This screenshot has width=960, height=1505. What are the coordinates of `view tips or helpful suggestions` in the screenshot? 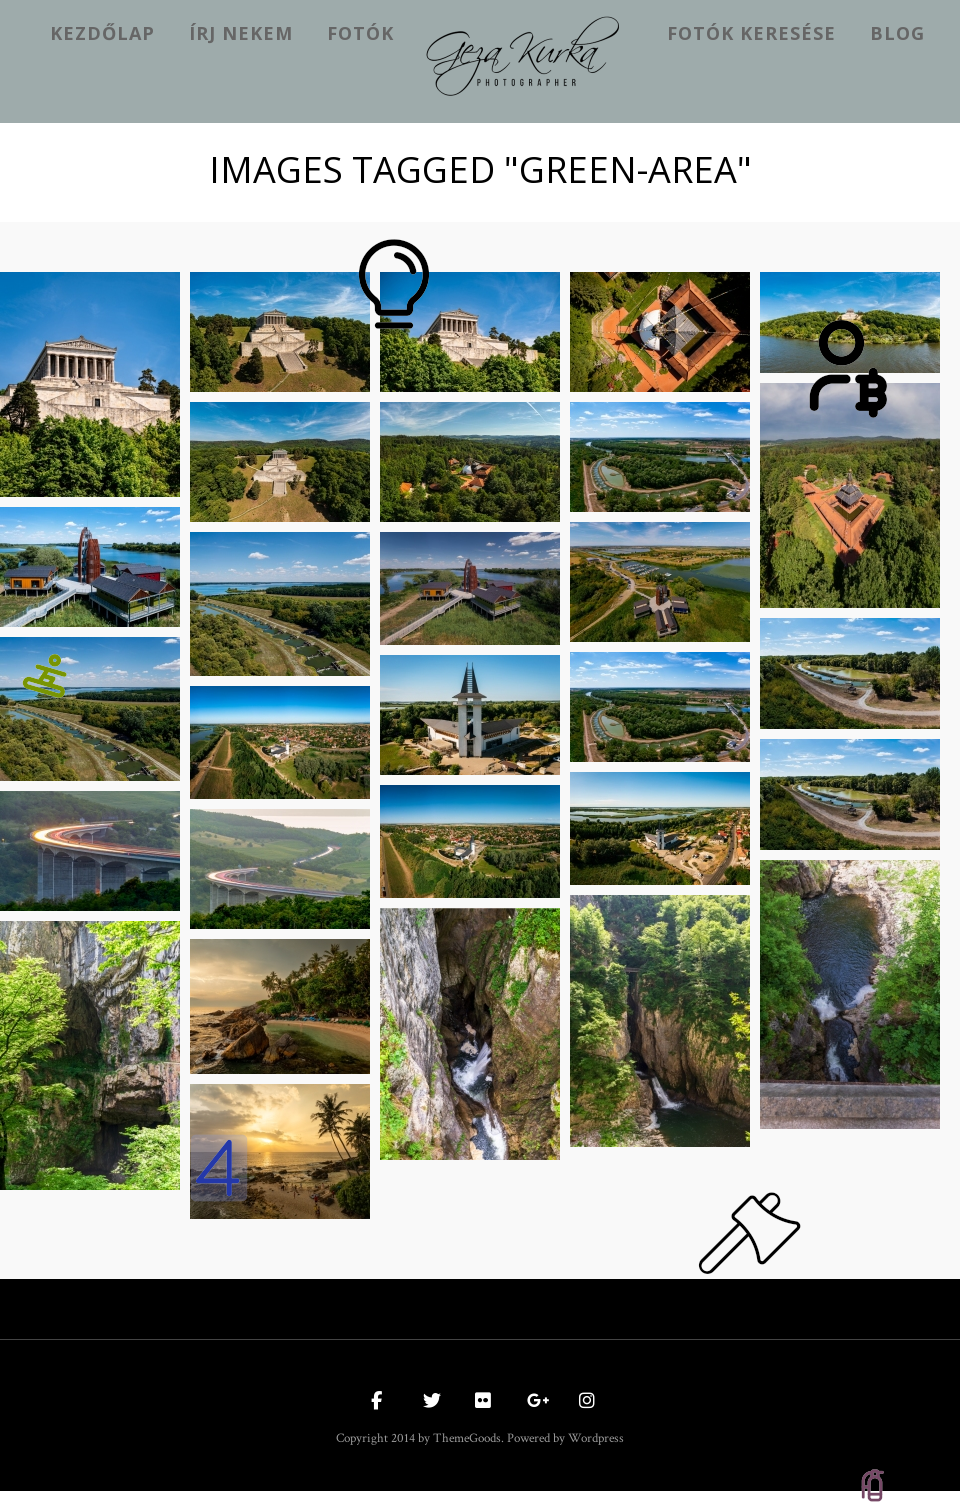 It's located at (394, 284).